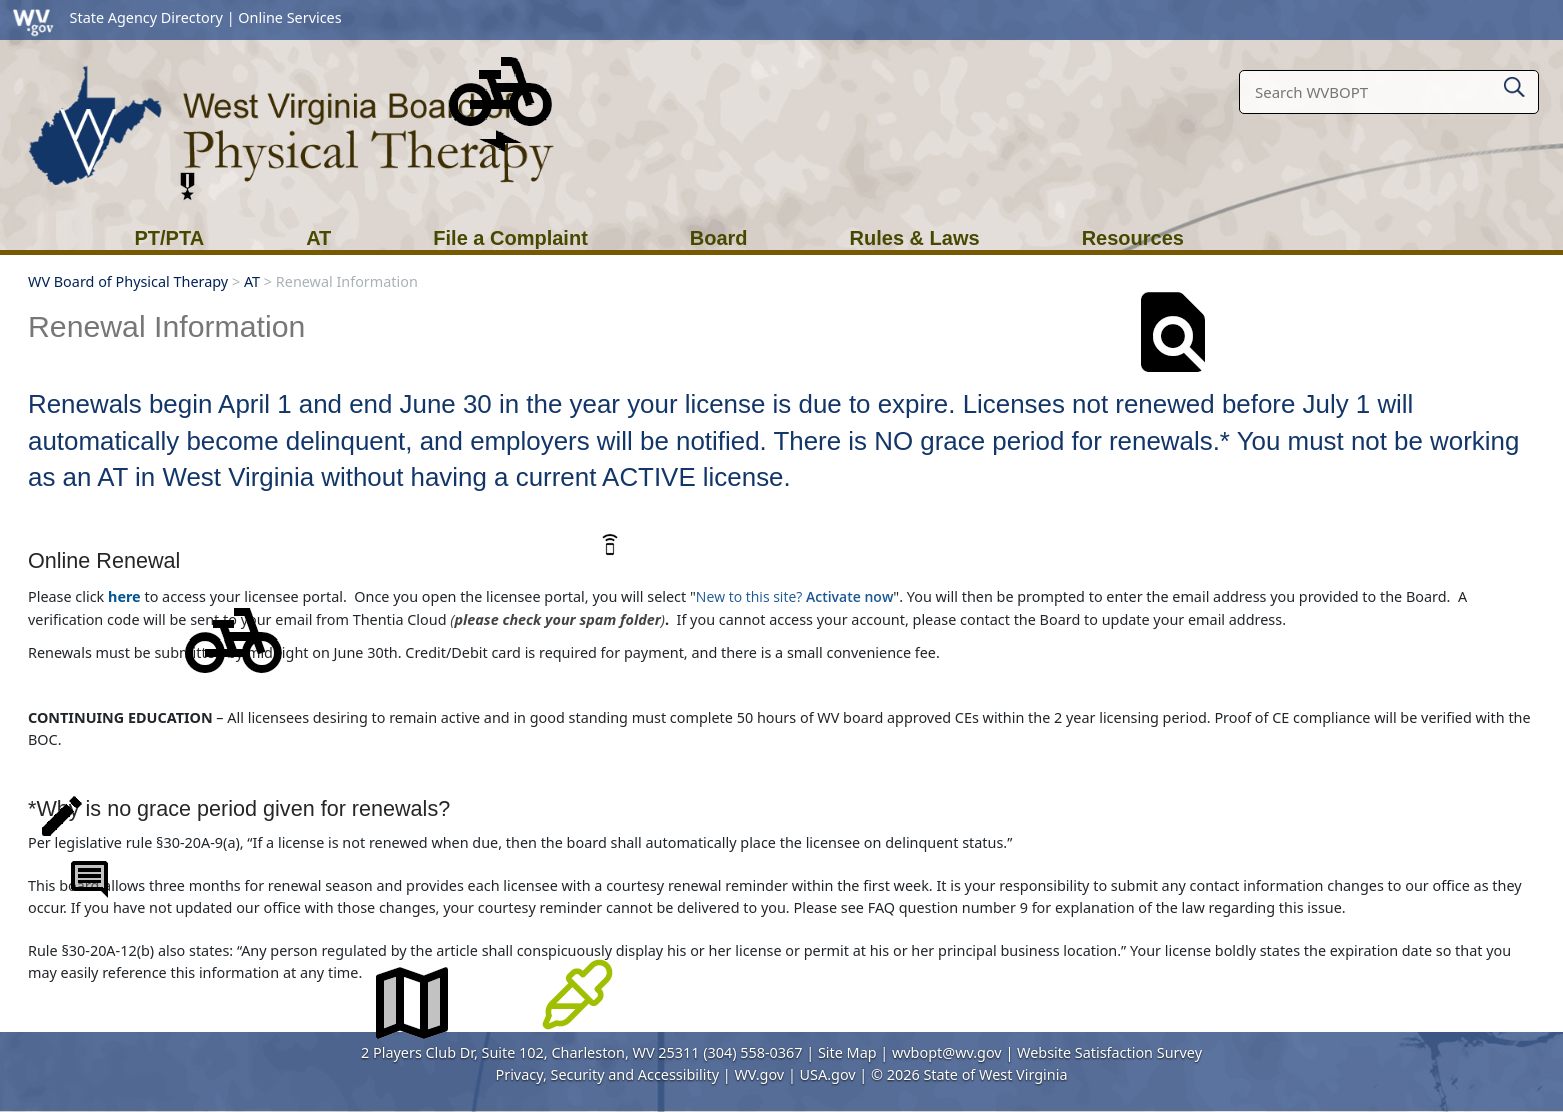 This screenshot has width=1563, height=1112. Describe the element at coordinates (62, 816) in the screenshot. I see `create or compose new content` at that location.